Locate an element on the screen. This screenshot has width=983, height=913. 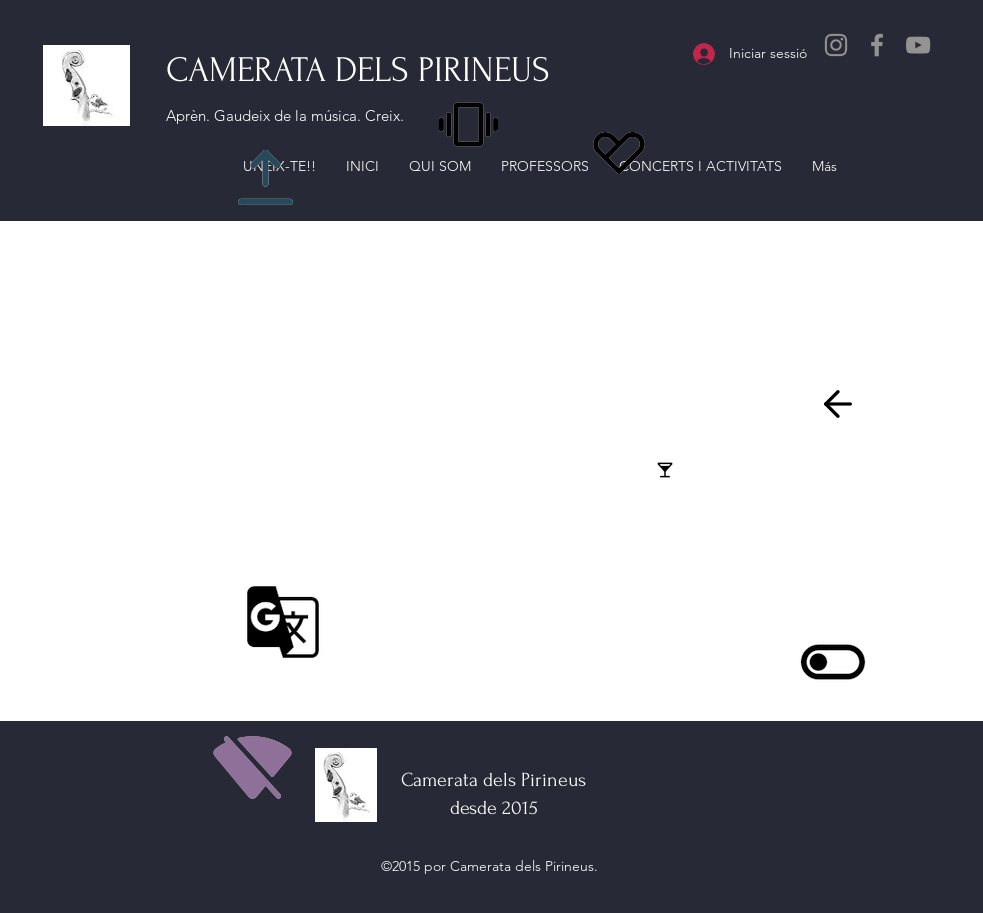
find nearby bars or nightlife is located at coordinates (665, 470).